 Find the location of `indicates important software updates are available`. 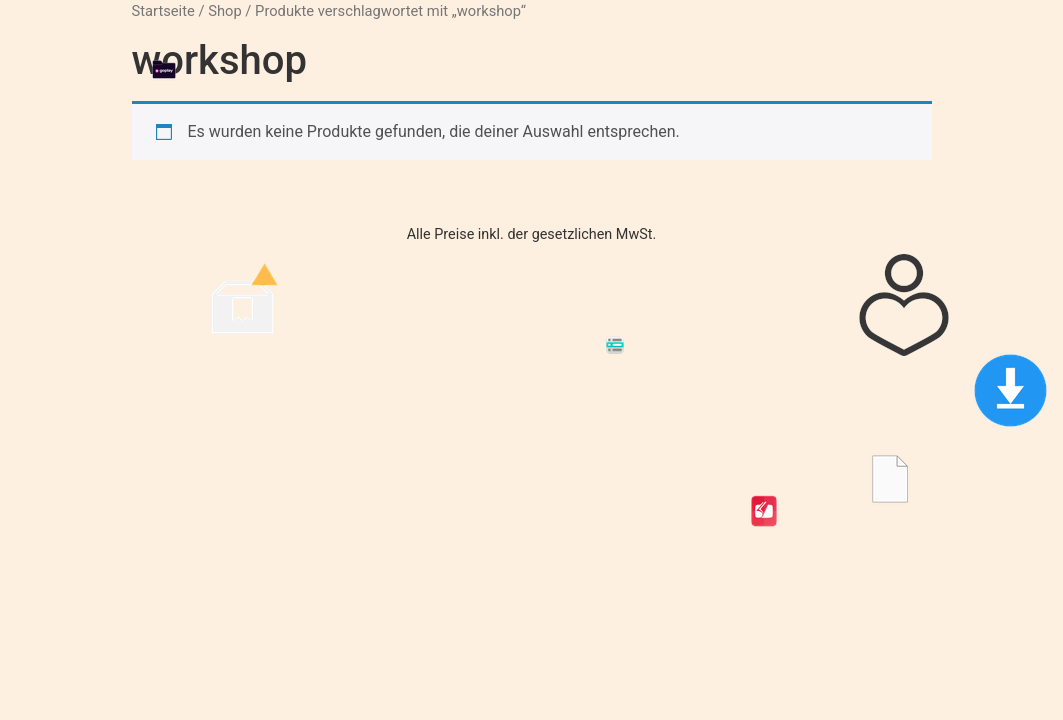

indicates important software updates are available is located at coordinates (242, 298).